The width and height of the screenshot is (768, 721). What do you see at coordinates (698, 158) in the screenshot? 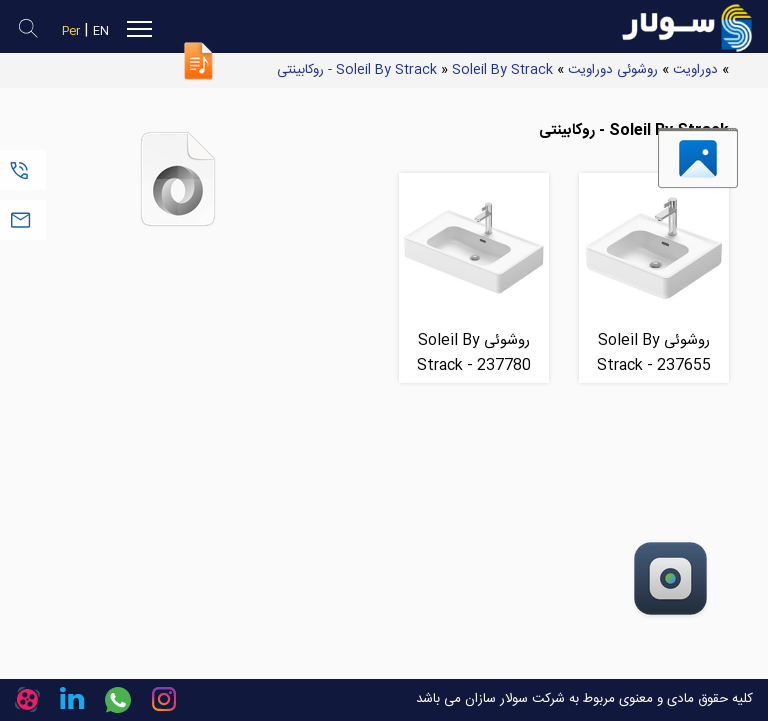
I see `open photos app` at bounding box center [698, 158].